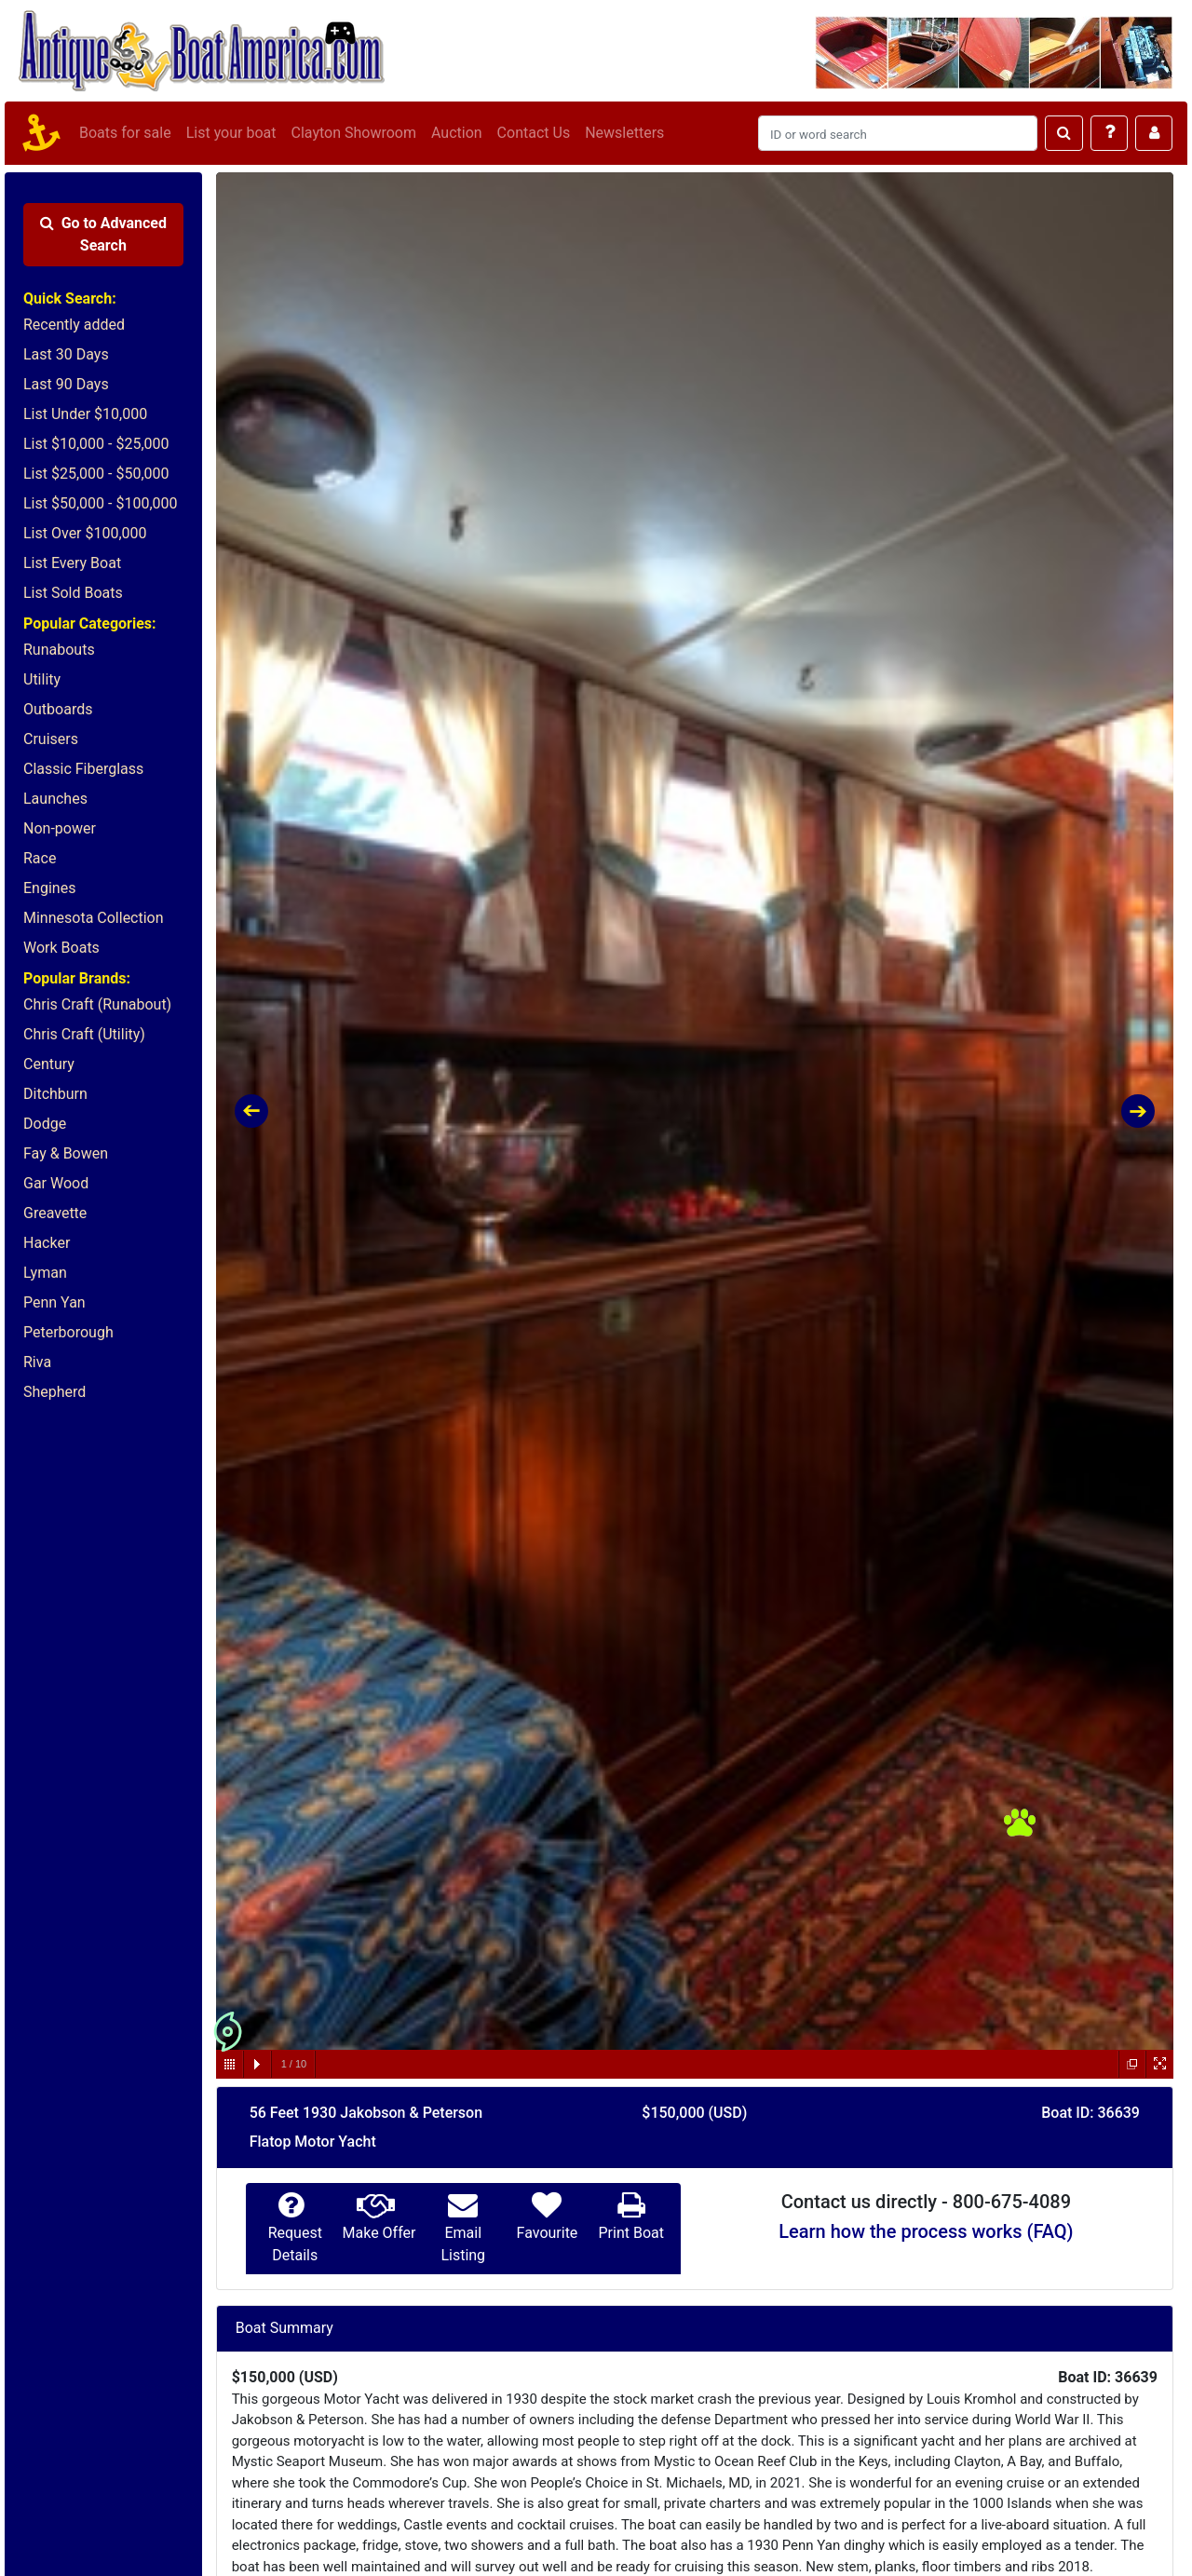 The height and width of the screenshot is (2576, 1192). Describe the element at coordinates (340, 33) in the screenshot. I see `access gaming or esports features` at that location.